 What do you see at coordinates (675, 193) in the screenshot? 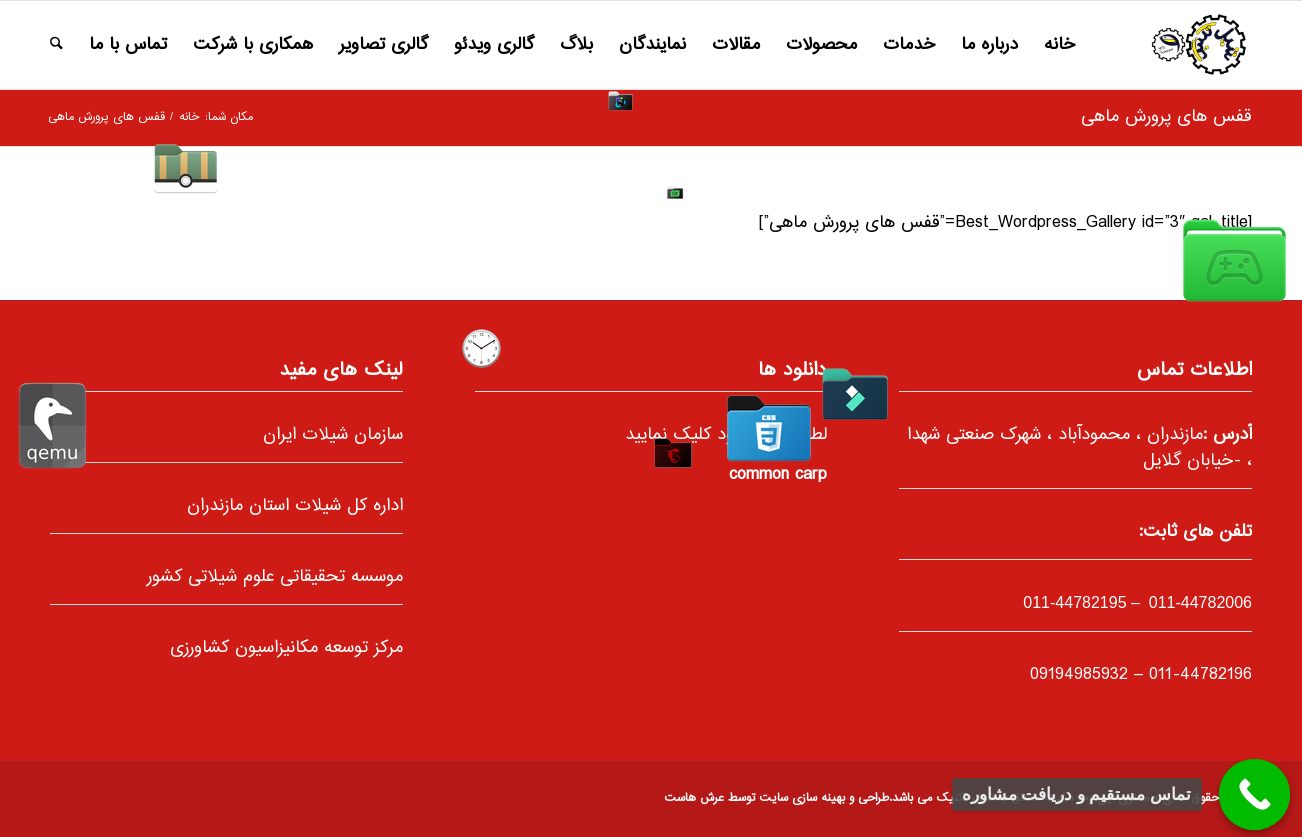
I see `folder containing Qt framework project files` at bounding box center [675, 193].